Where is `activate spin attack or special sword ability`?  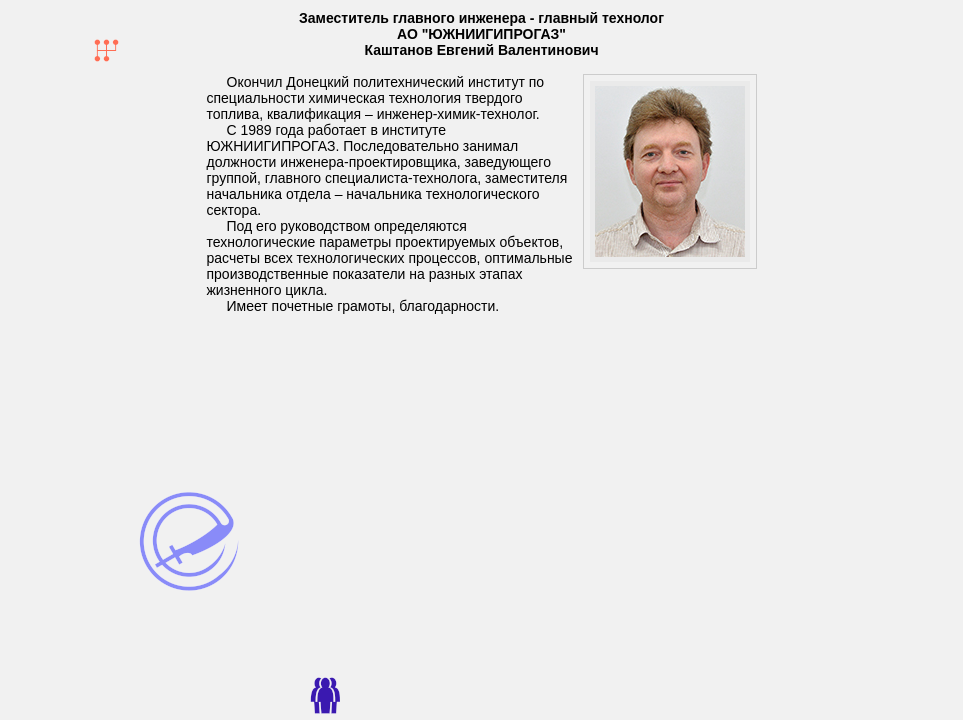
activate spin attack or special sword ability is located at coordinates (188, 541).